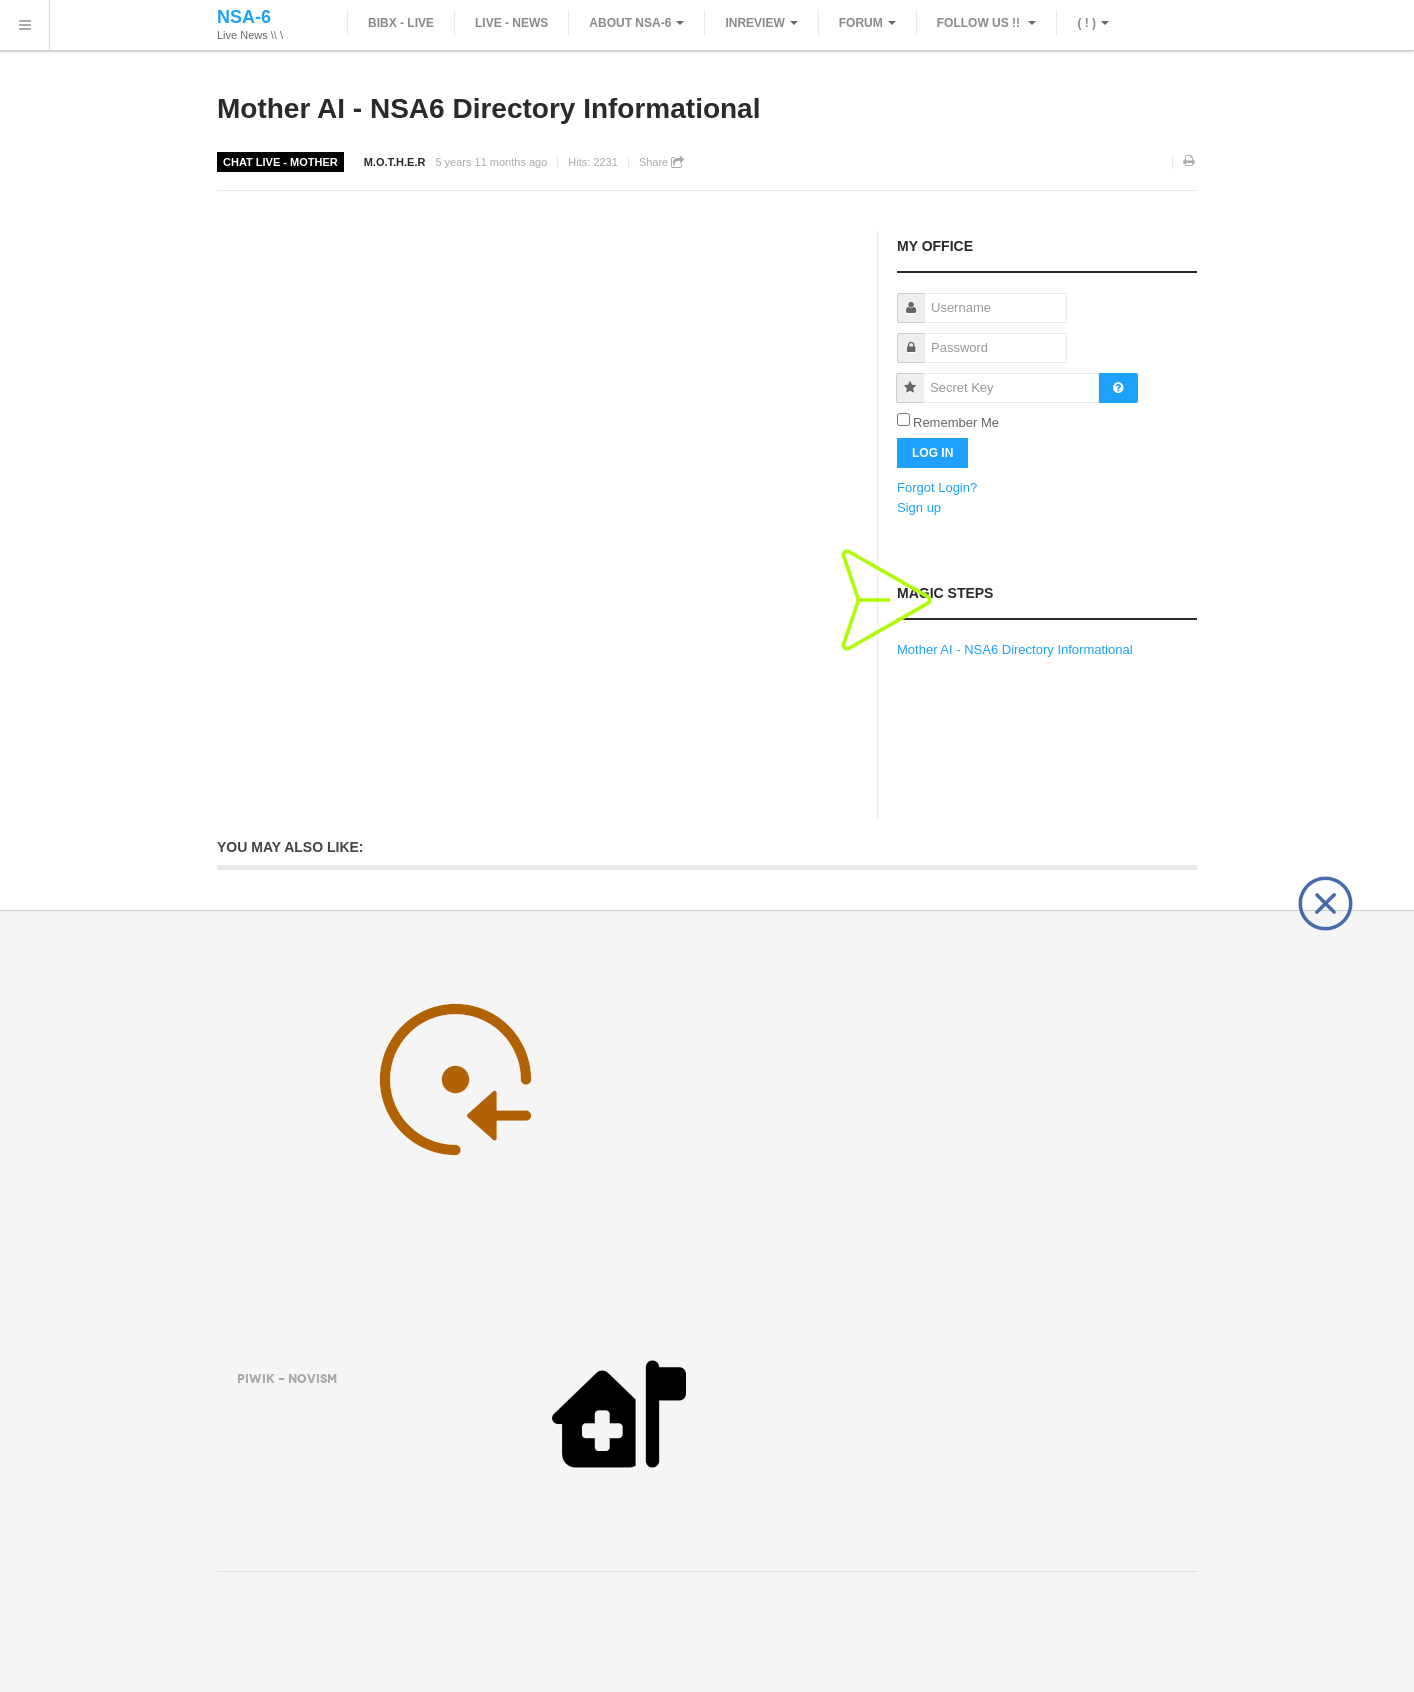 The image size is (1414, 1692). Describe the element at coordinates (881, 600) in the screenshot. I see `send a message` at that location.